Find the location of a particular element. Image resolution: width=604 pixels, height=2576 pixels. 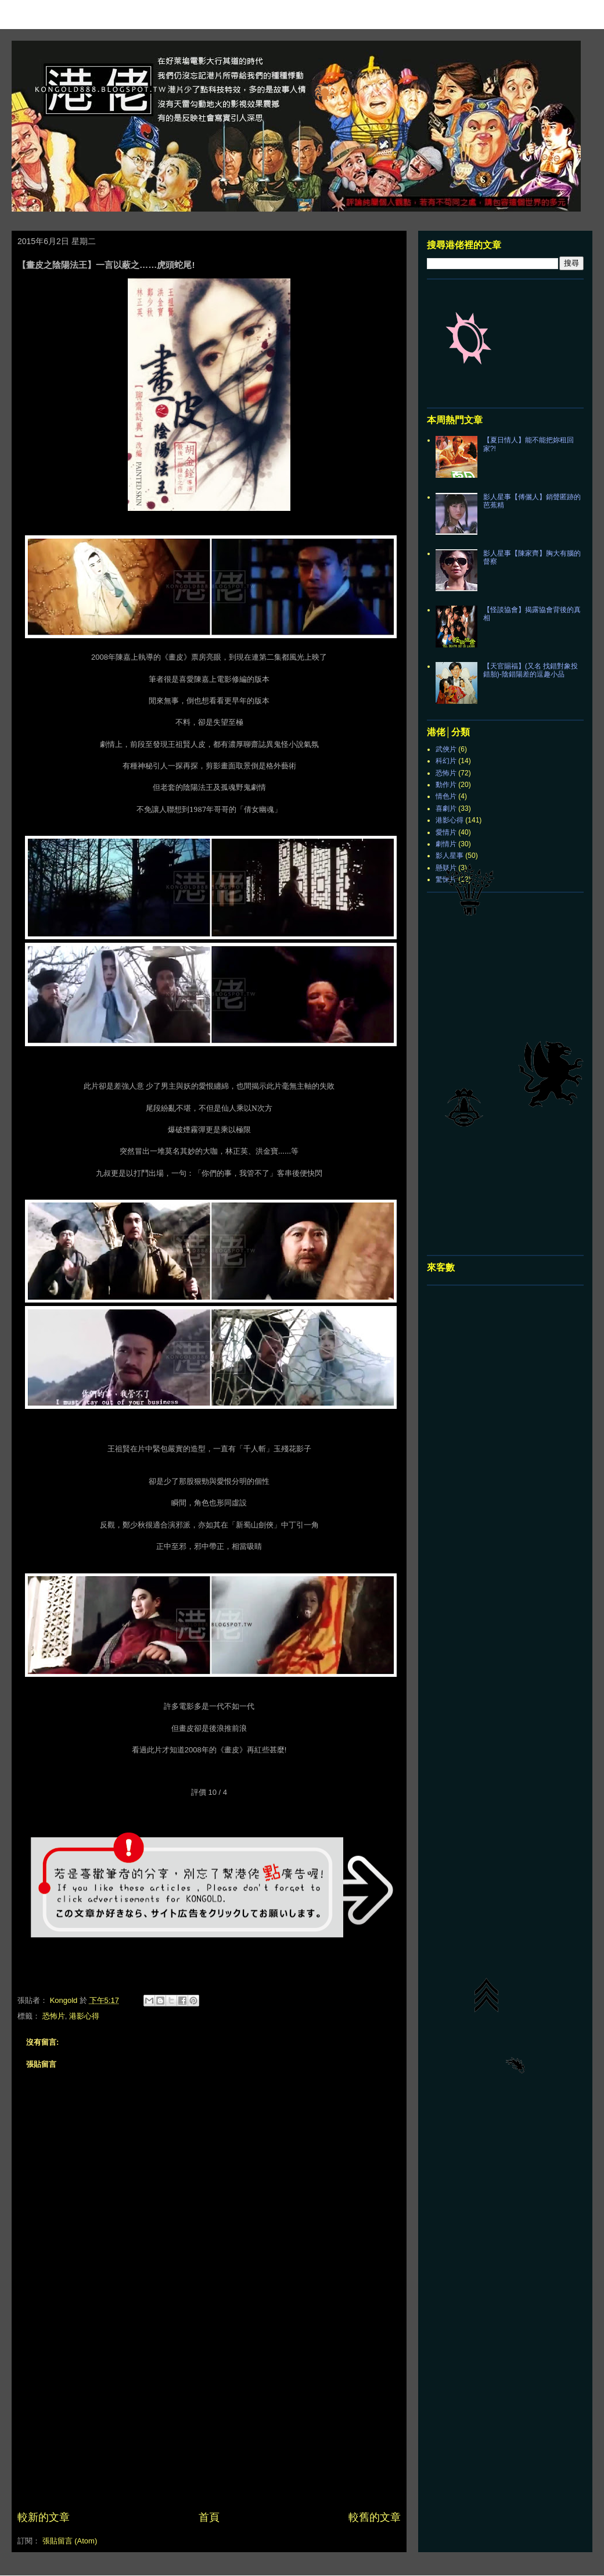

indicates sergeant rank or military status is located at coordinates (486, 1995).